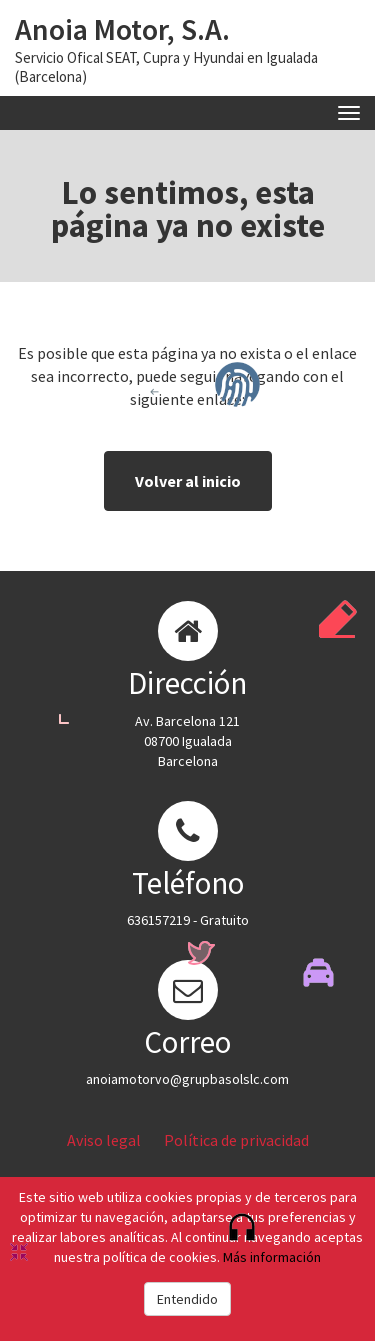 The width and height of the screenshot is (375, 1341). Describe the element at coordinates (318, 973) in the screenshot. I see `request a taxi or cab ride` at that location.